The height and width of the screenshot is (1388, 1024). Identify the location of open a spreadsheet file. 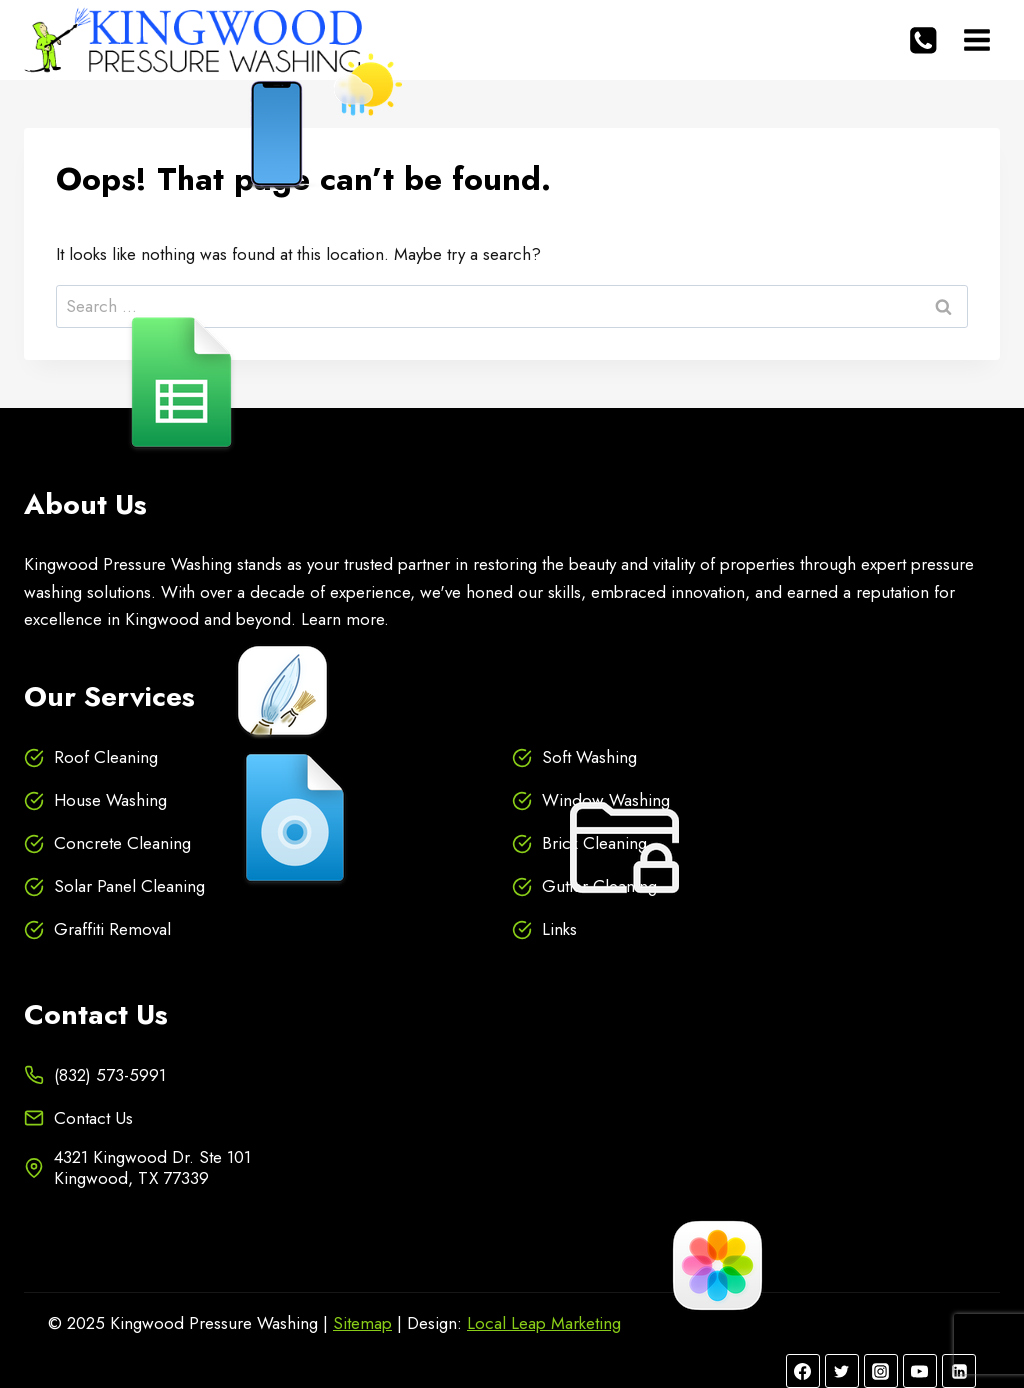
(181, 384).